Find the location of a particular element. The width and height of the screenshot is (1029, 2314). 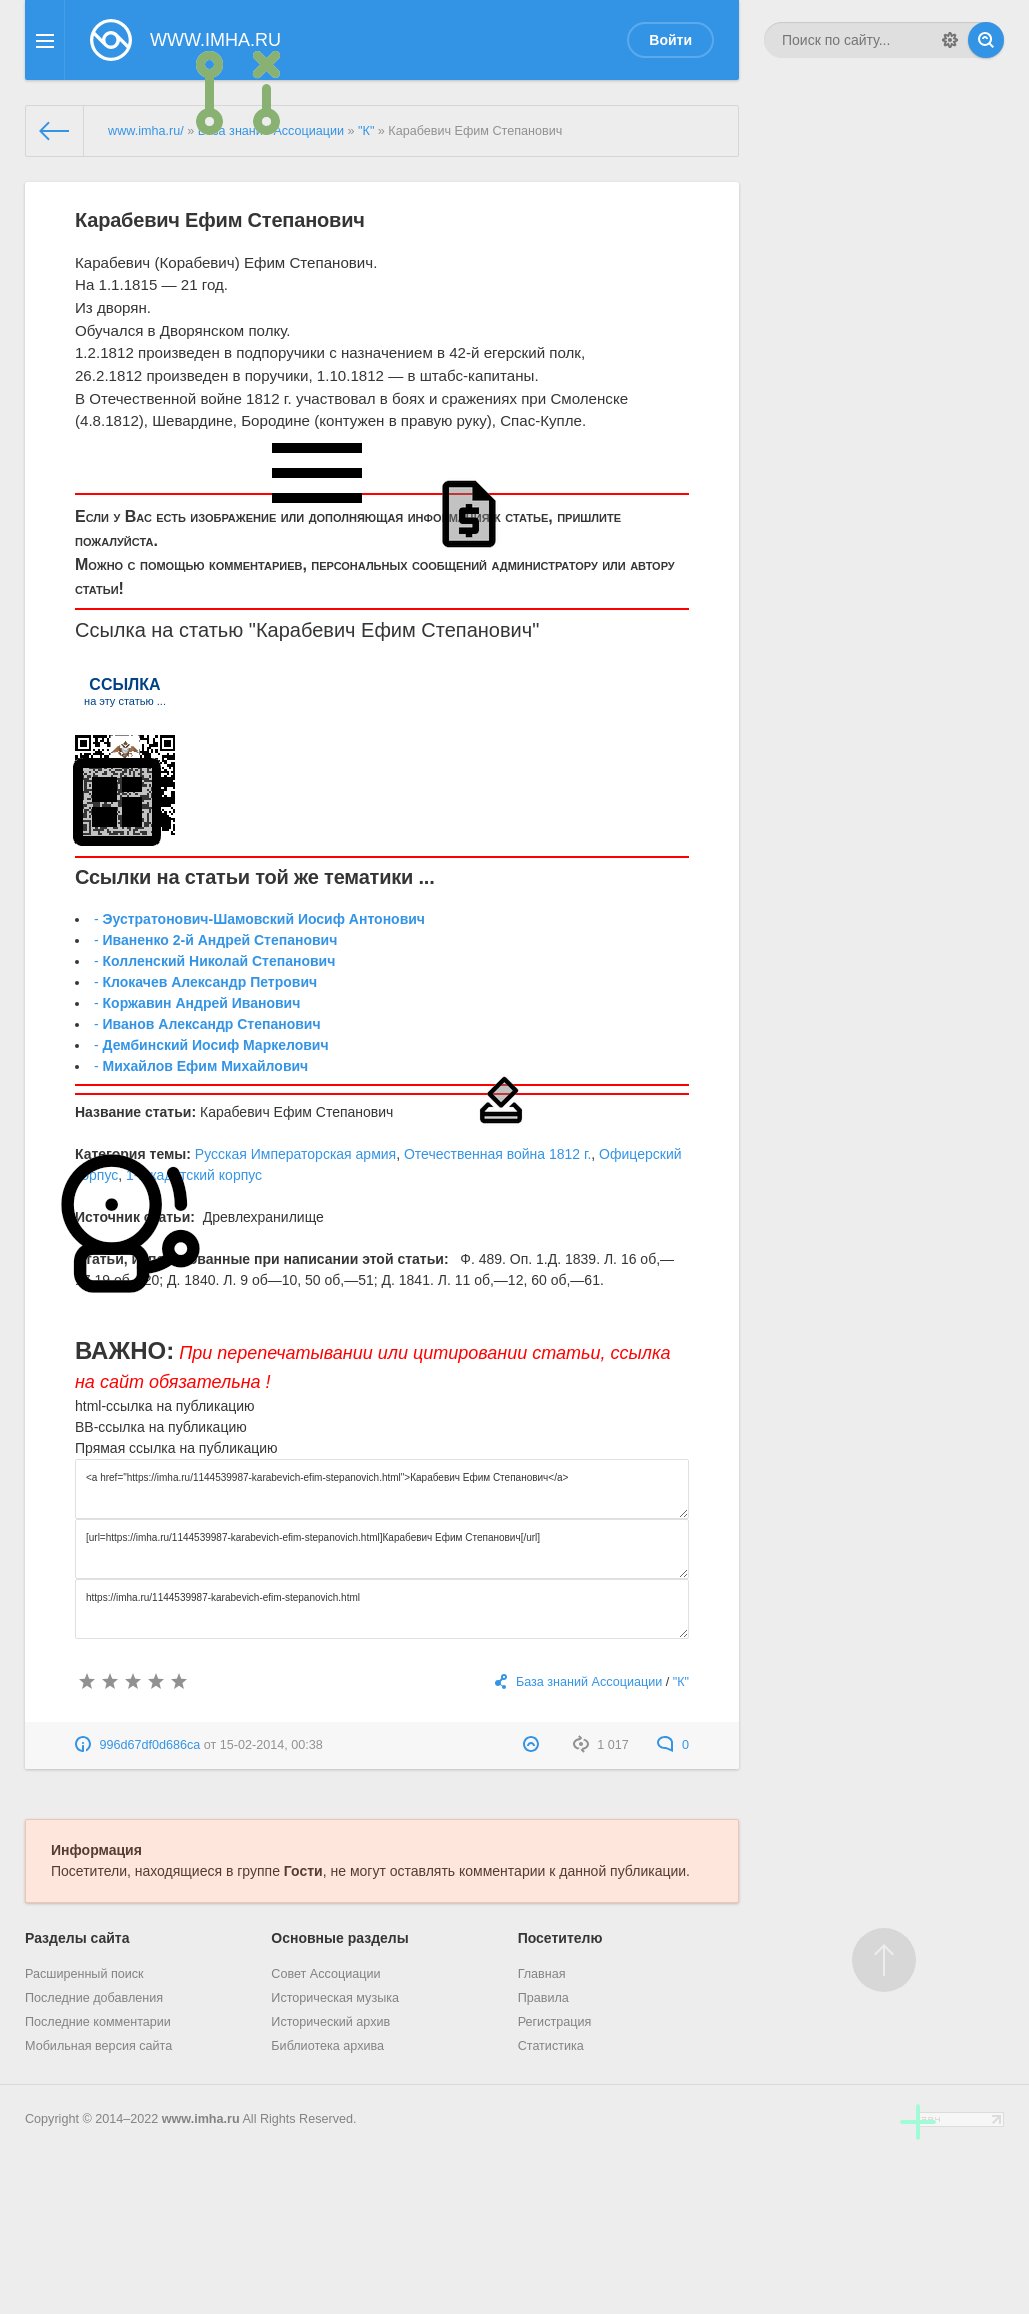

request a price quote or estimate is located at coordinates (469, 514).